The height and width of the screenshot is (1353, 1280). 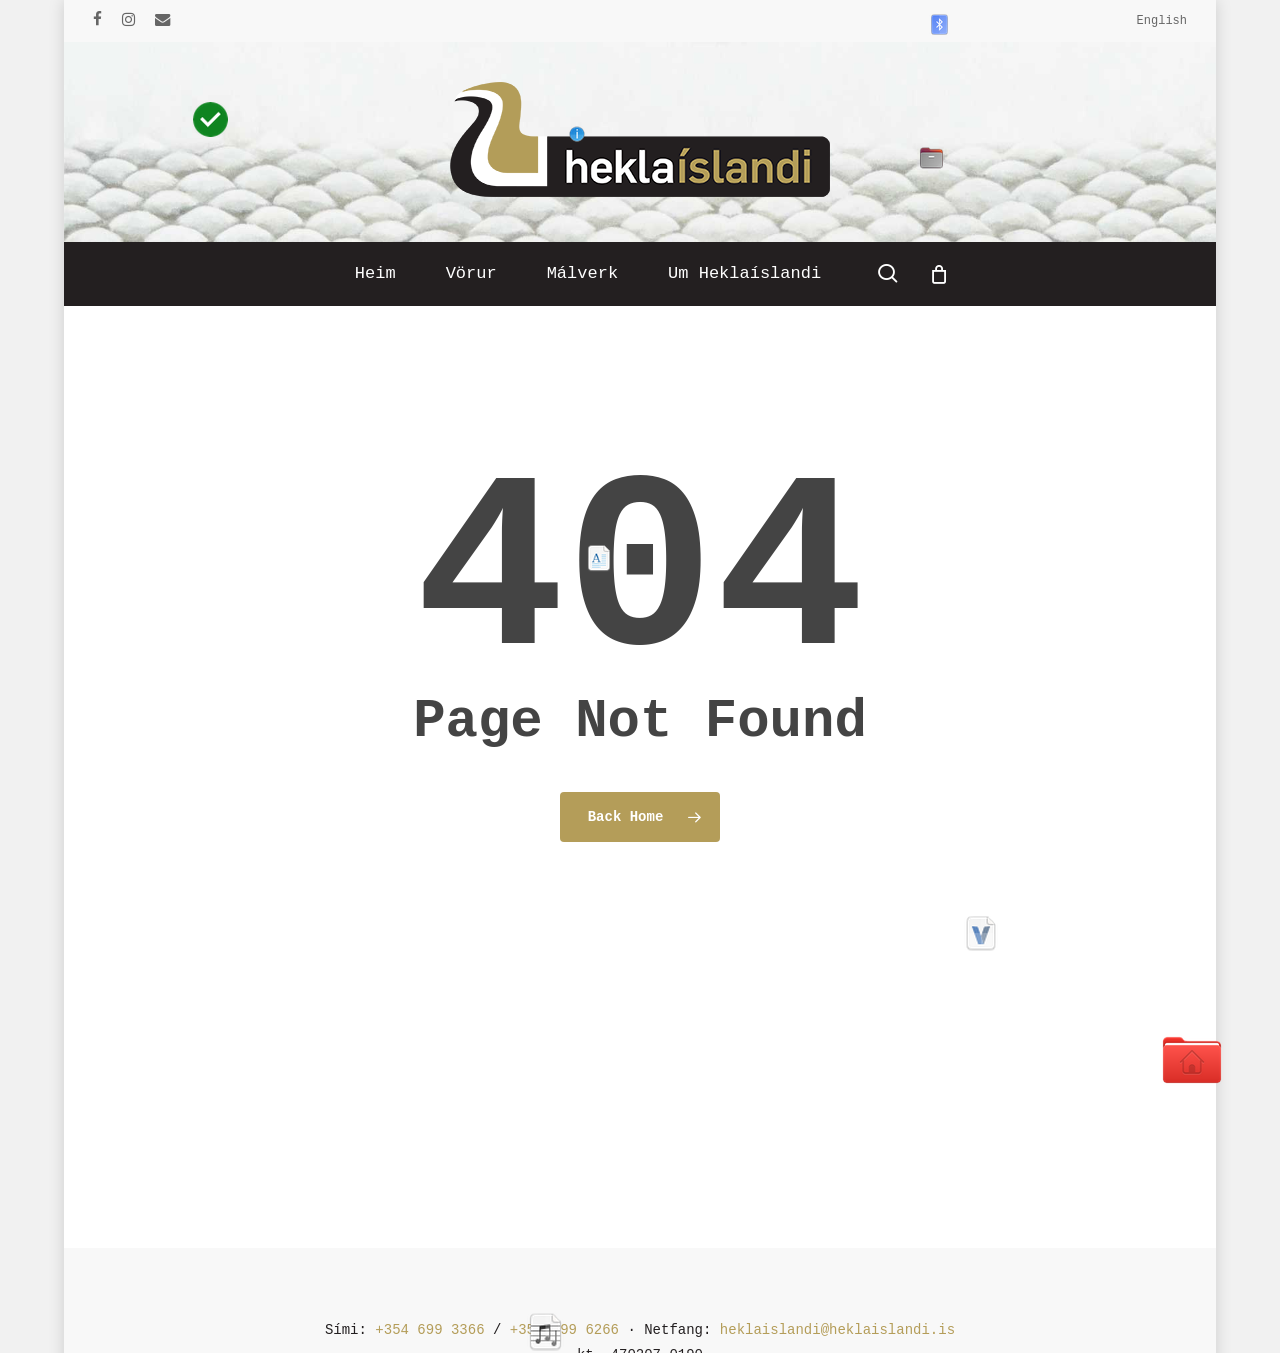 I want to click on a v programming language source file, so click(x=981, y=933).